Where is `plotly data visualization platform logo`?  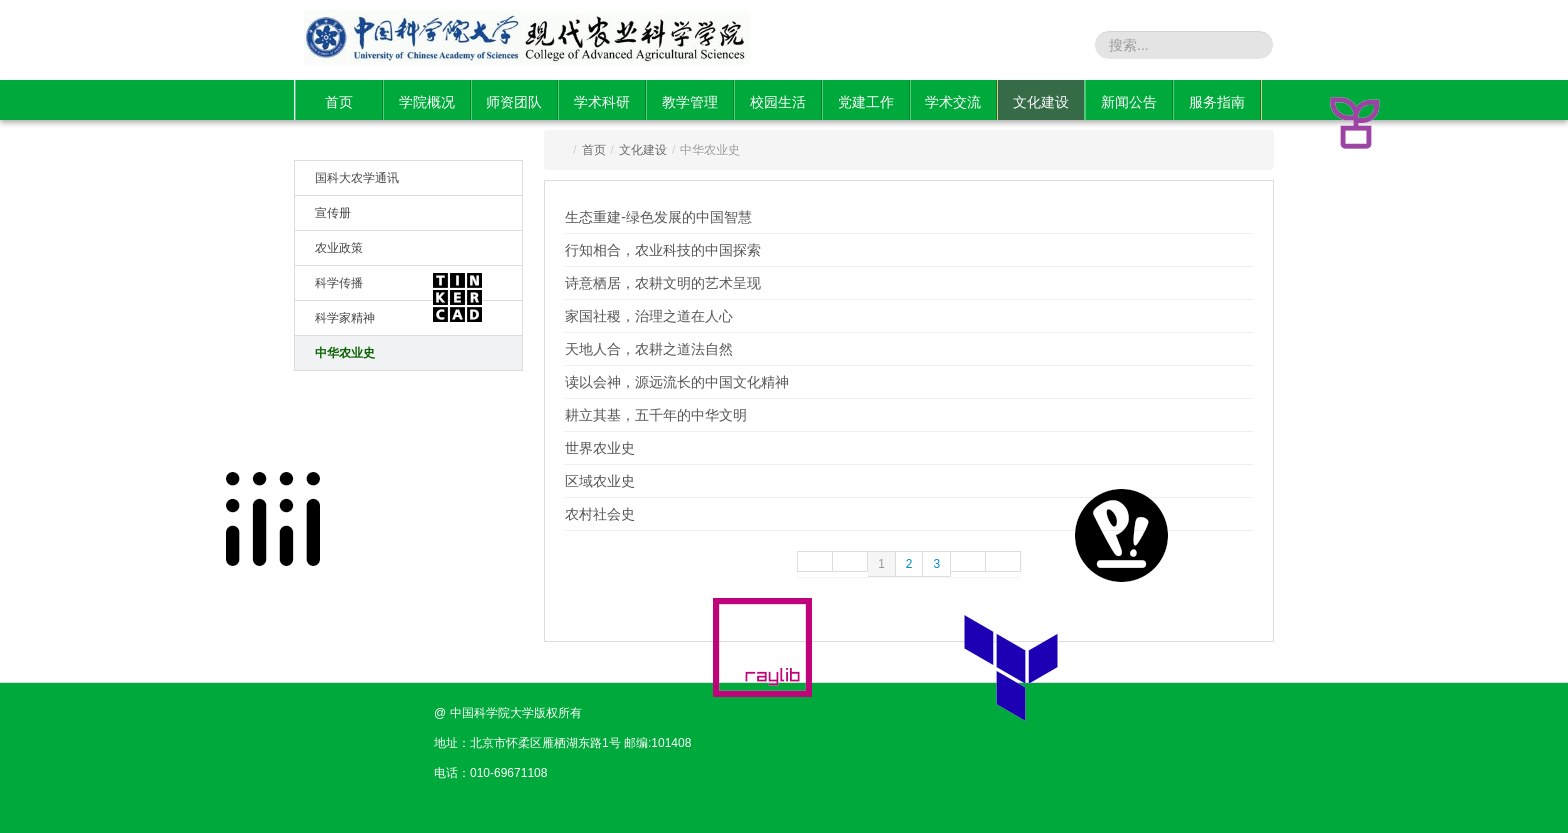
plotly data visualization platform logo is located at coordinates (273, 519).